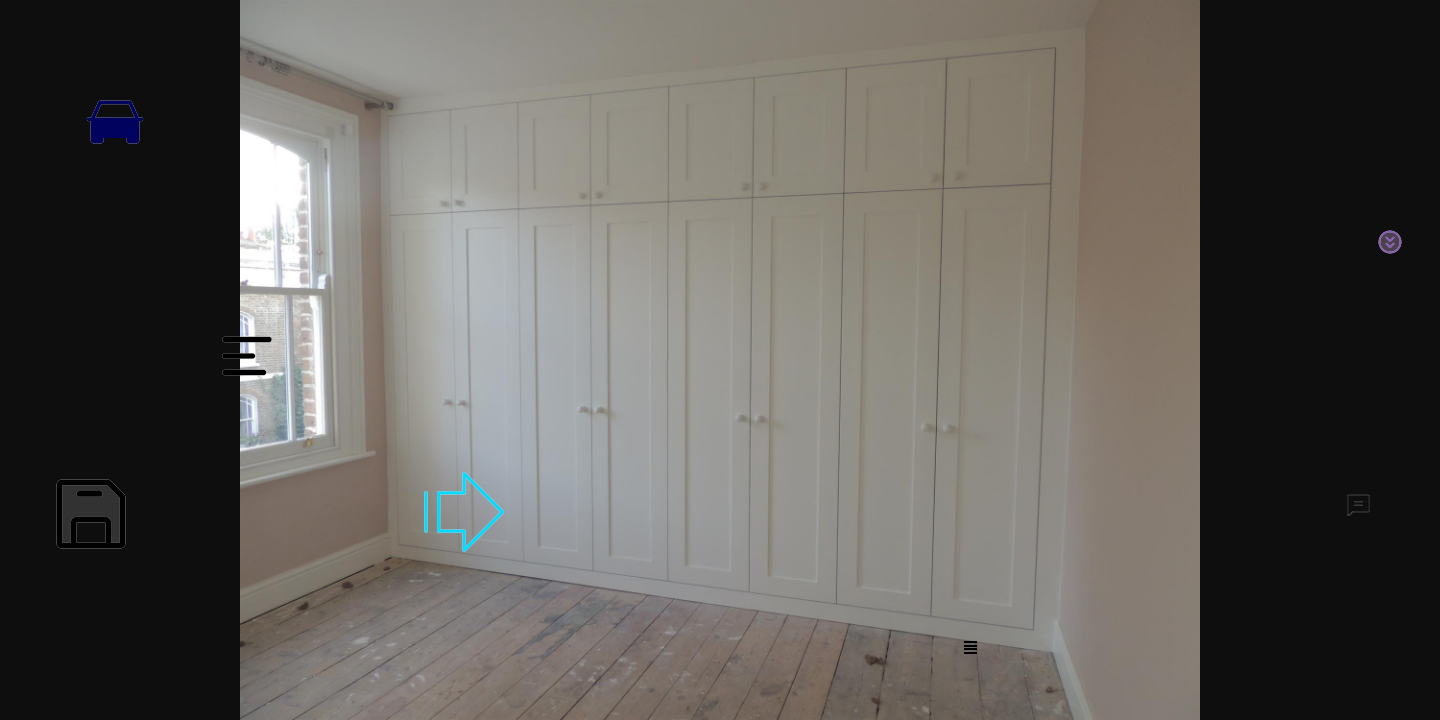 The width and height of the screenshot is (1440, 720). What do you see at coordinates (91, 514) in the screenshot?
I see `save current file or document` at bounding box center [91, 514].